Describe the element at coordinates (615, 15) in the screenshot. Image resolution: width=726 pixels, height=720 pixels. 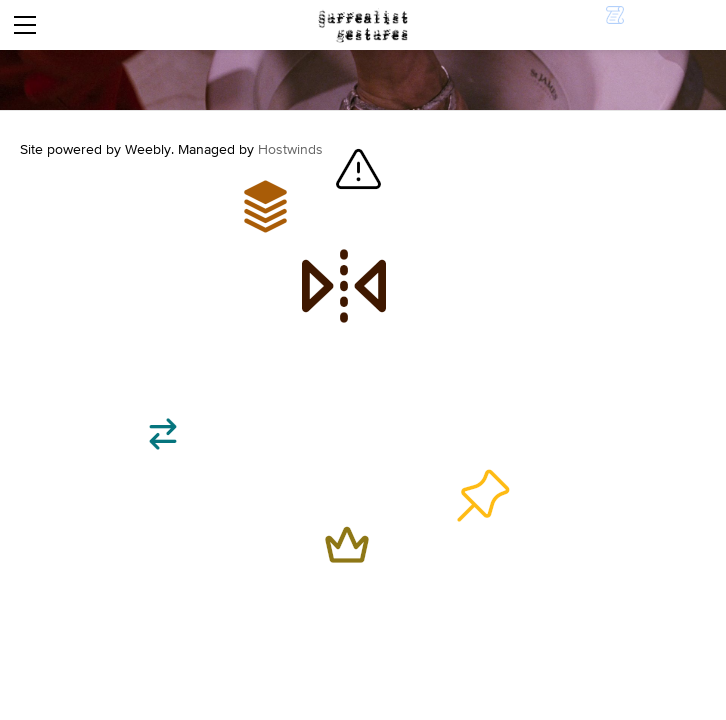
I see `view activity log or history` at that location.